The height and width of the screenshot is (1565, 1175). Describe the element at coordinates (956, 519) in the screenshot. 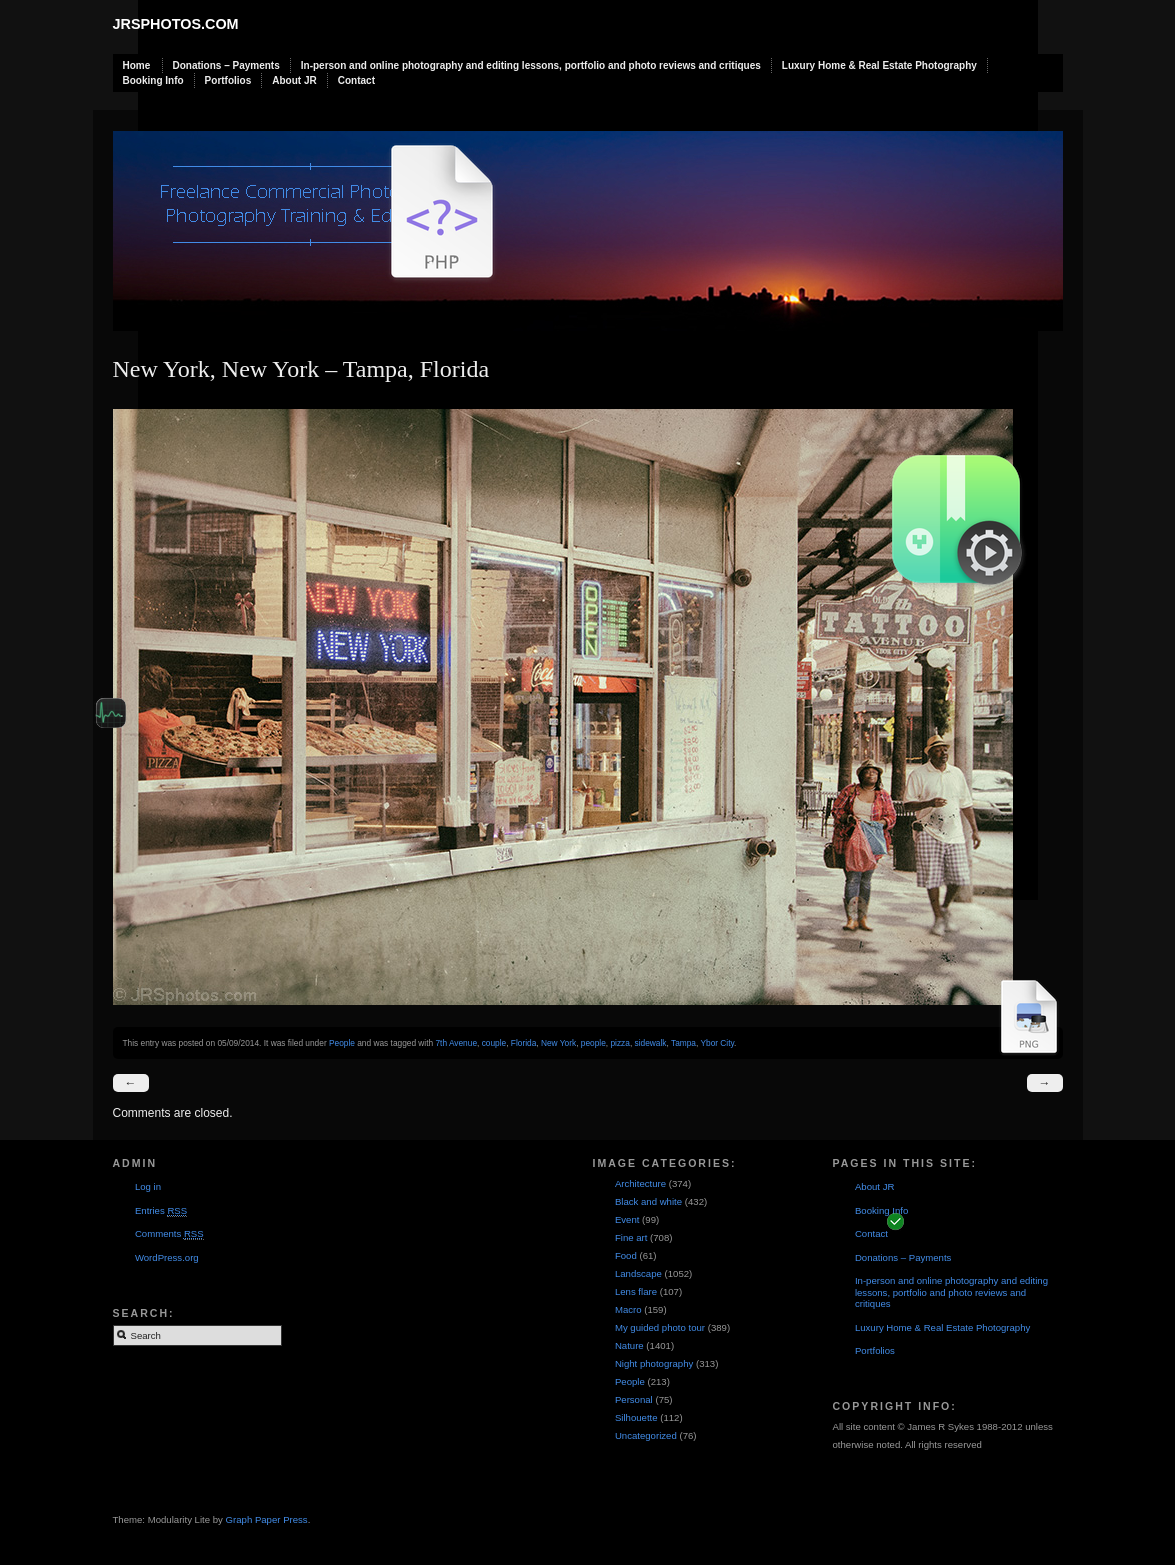

I see `open YaST AutoYaST system configuration tool` at that location.